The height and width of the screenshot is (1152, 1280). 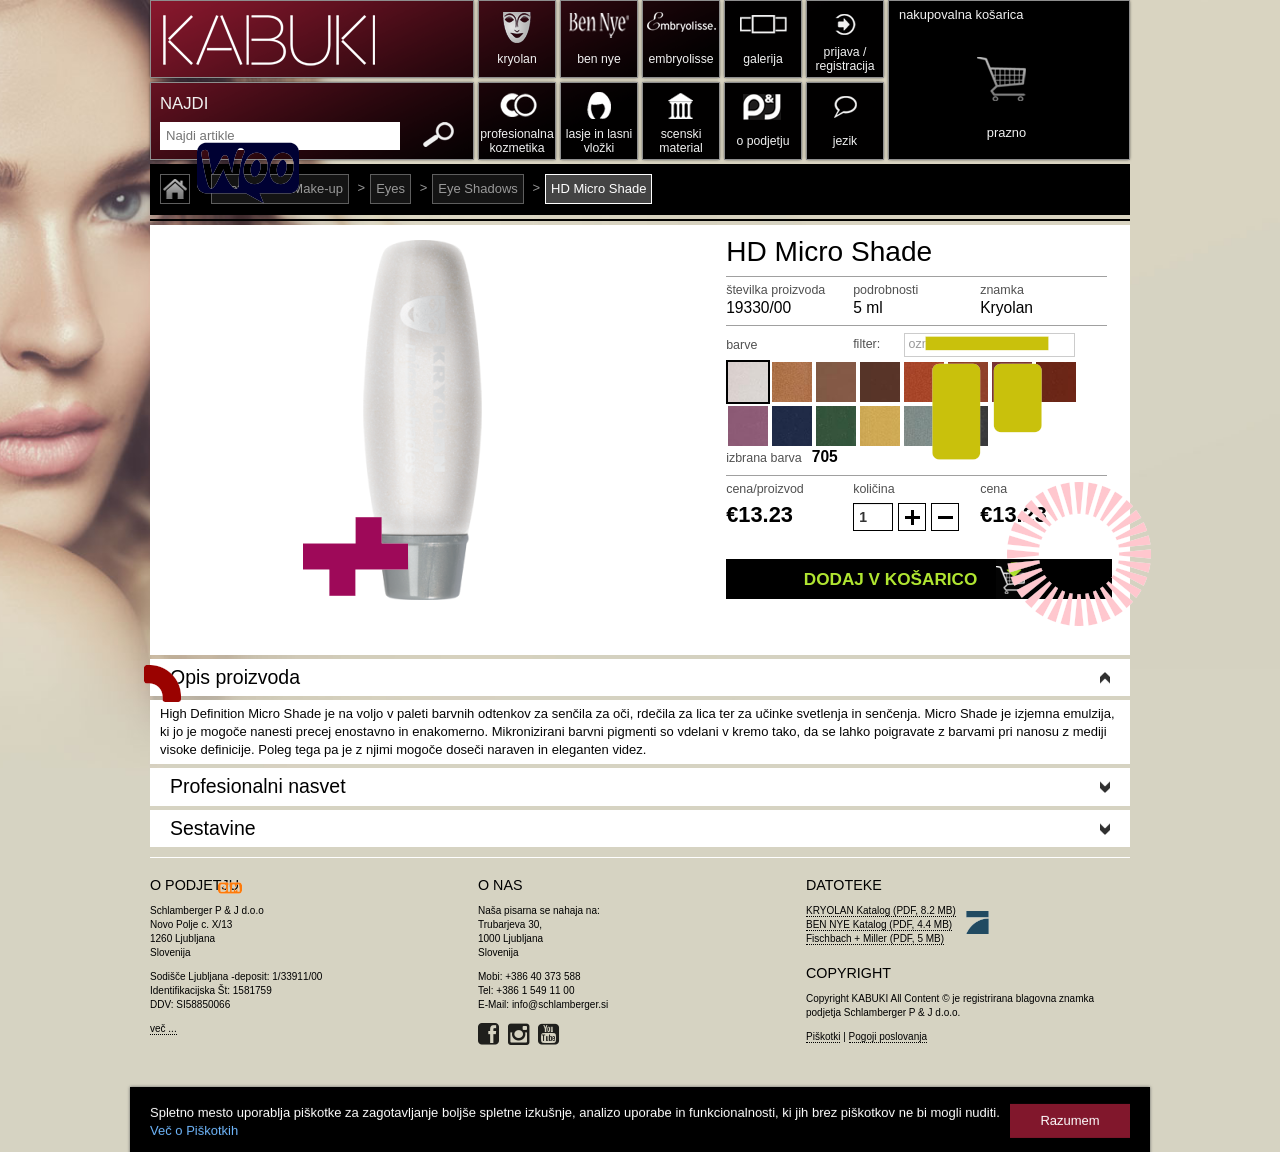 What do you see at coordinates (248, 173) in the screenshot?
I see `WooCommerce logo - access your online store dashboard` at bounding box center [248, 173].